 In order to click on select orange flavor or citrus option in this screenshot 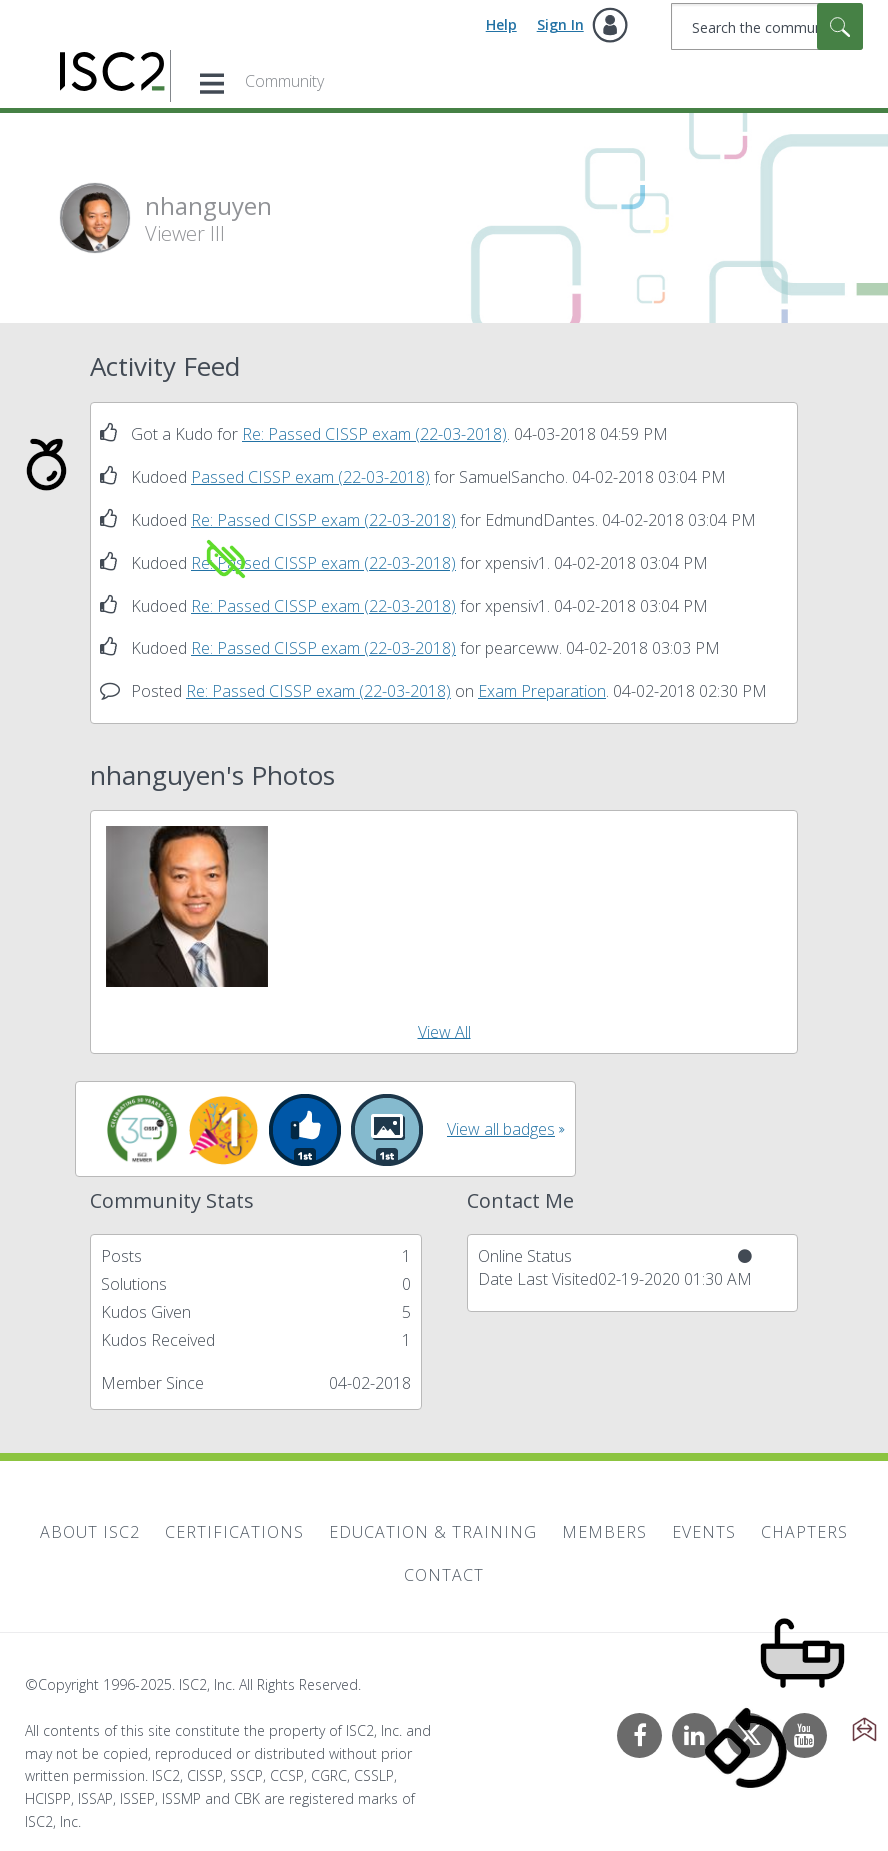, I will do `click(46, 465)`.